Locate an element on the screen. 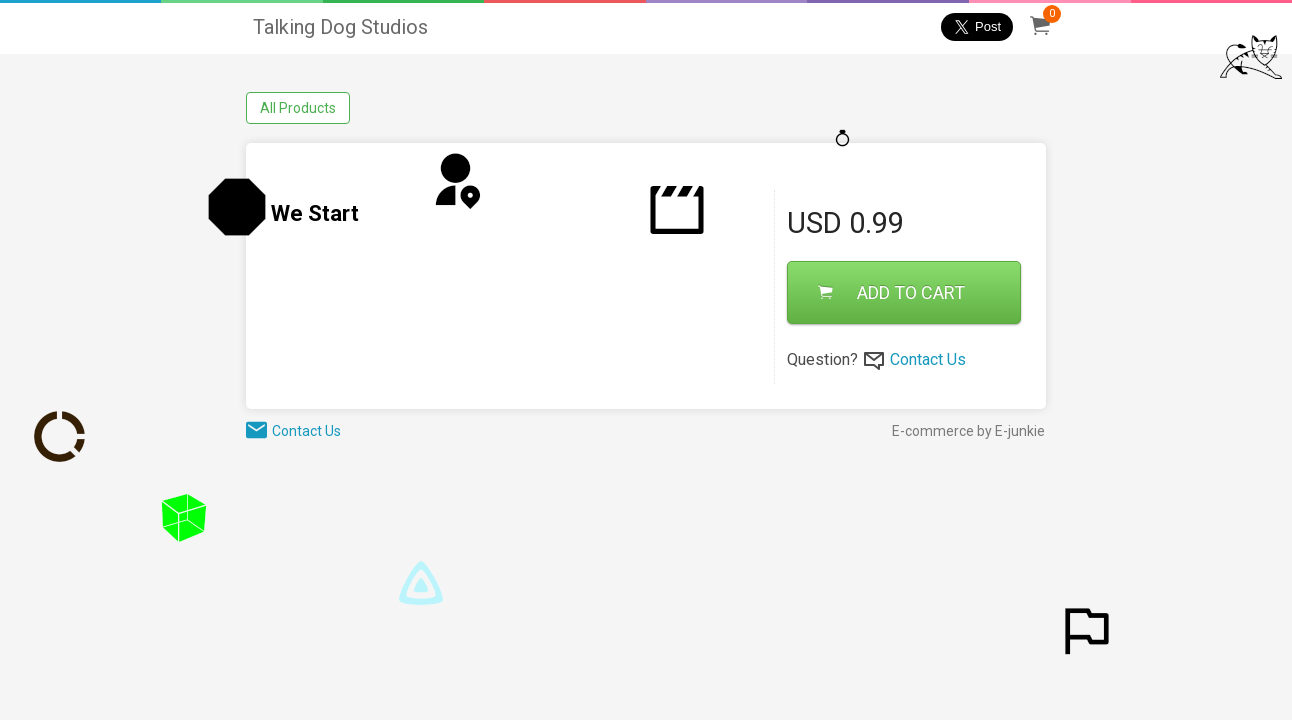 This screenshot has width=1292, height=720. gtk toolkit logo is located at coordinates (184, 518).